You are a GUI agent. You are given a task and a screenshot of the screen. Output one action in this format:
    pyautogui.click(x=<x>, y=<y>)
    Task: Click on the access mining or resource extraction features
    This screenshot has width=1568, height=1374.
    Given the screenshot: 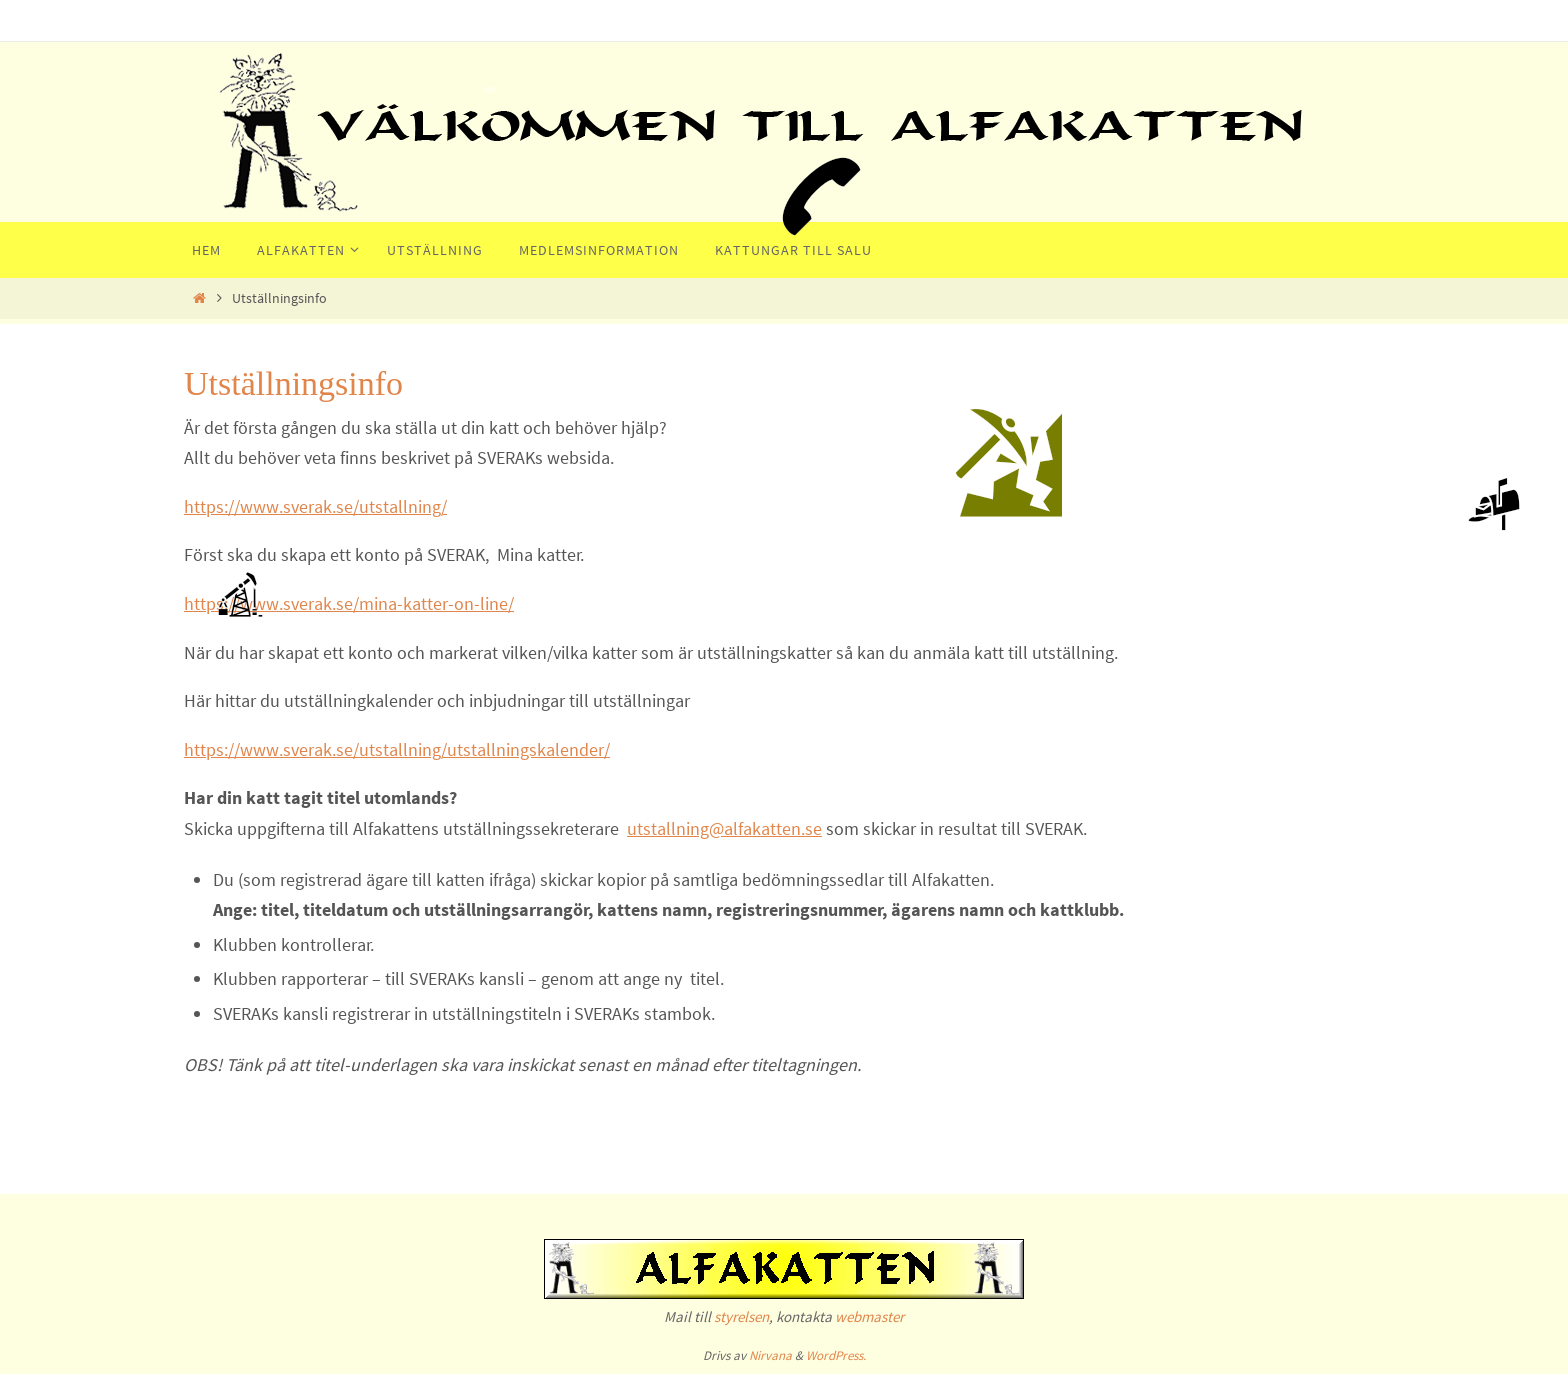 What is the action you would take?
    pyautogui.click(x=1008, y=463)
    